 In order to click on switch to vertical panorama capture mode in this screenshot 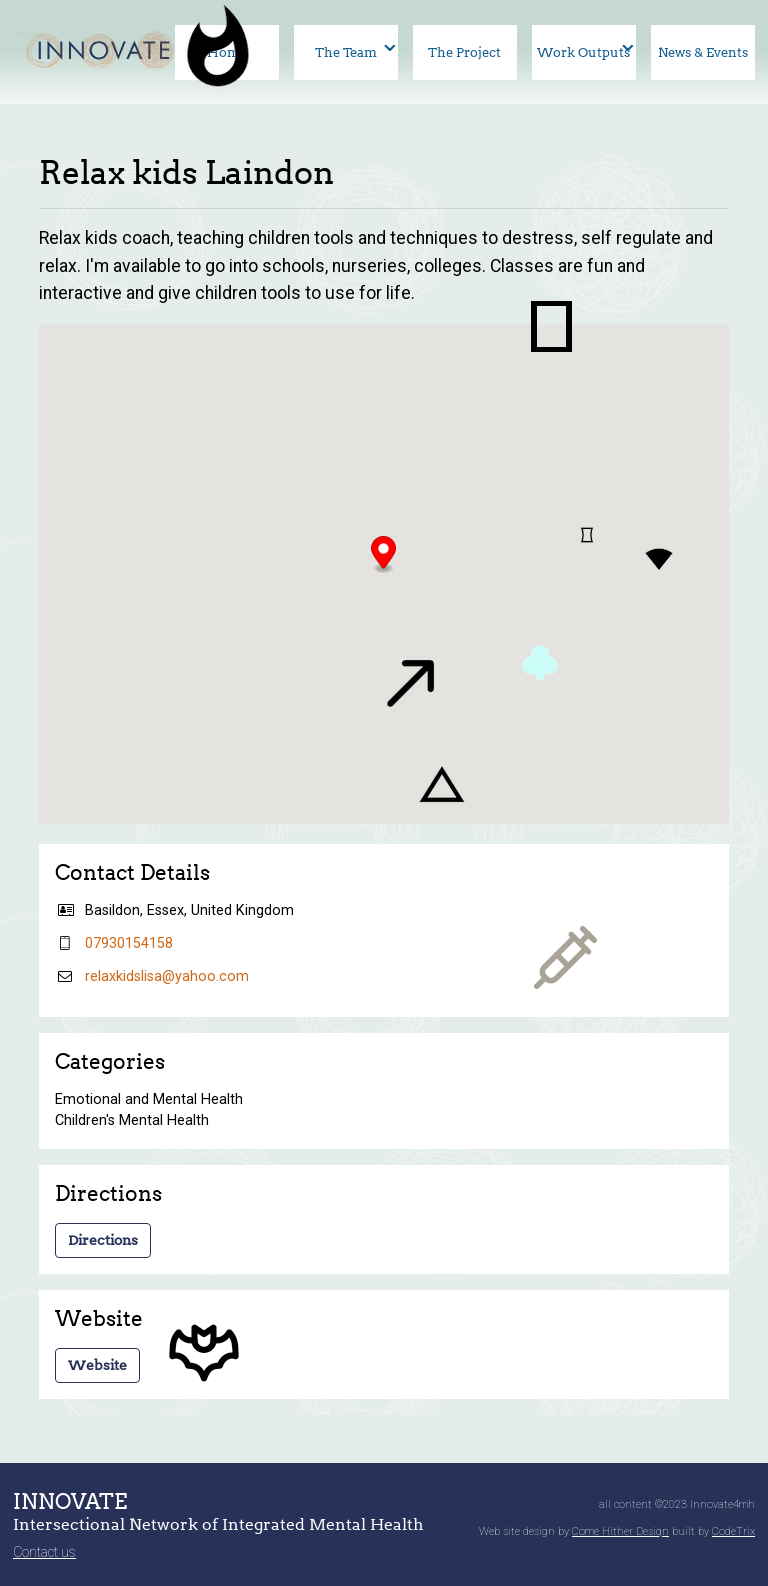, I will do `click(587, 535)`.